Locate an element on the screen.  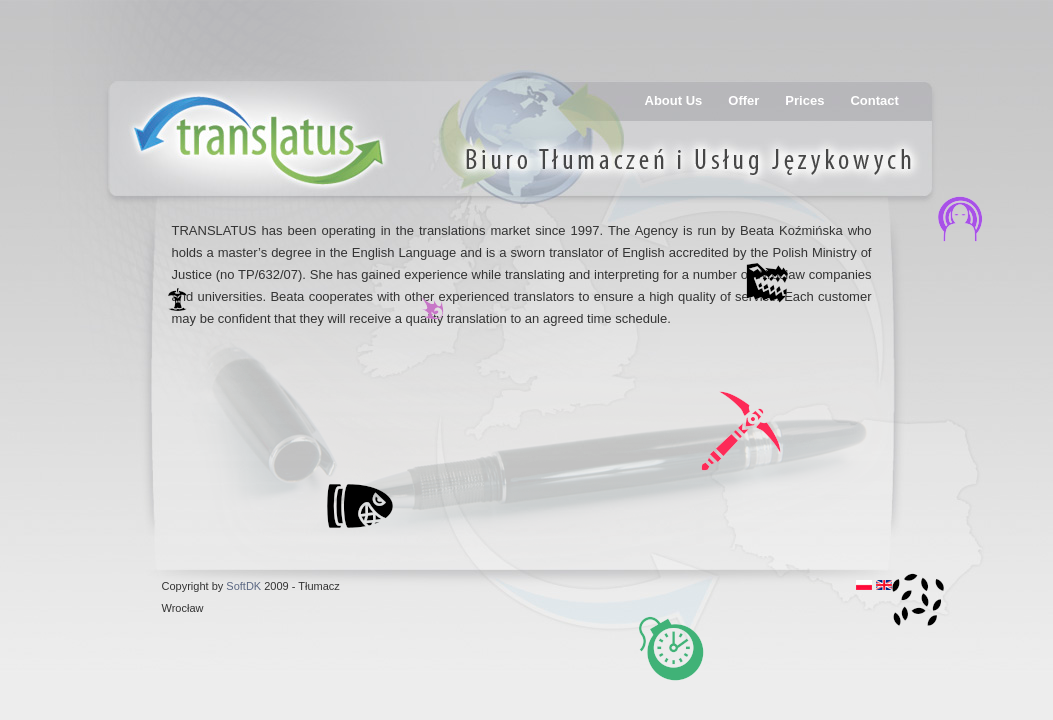
indicates a power-up or special ability activation is located at coordinates (432, 308).